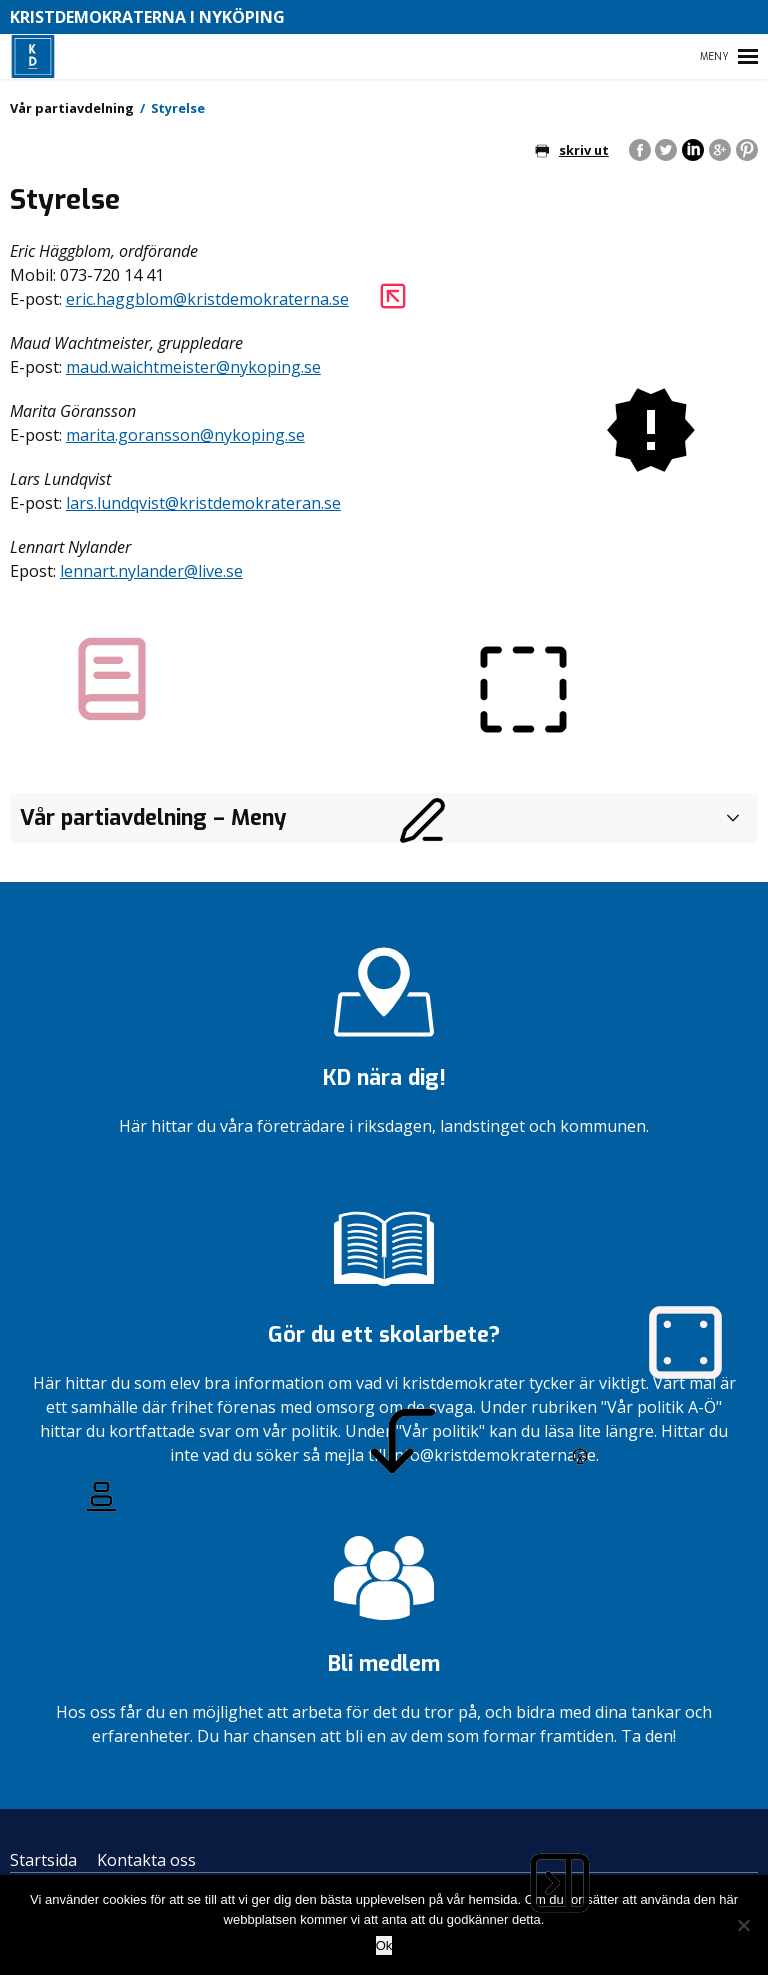 Image resolution: width=768 pixels, height=1975 pixels. What do you see at coordinates (422, 820) in the screenshot?
I see `edit text or content` at bounding box center [422, 820].